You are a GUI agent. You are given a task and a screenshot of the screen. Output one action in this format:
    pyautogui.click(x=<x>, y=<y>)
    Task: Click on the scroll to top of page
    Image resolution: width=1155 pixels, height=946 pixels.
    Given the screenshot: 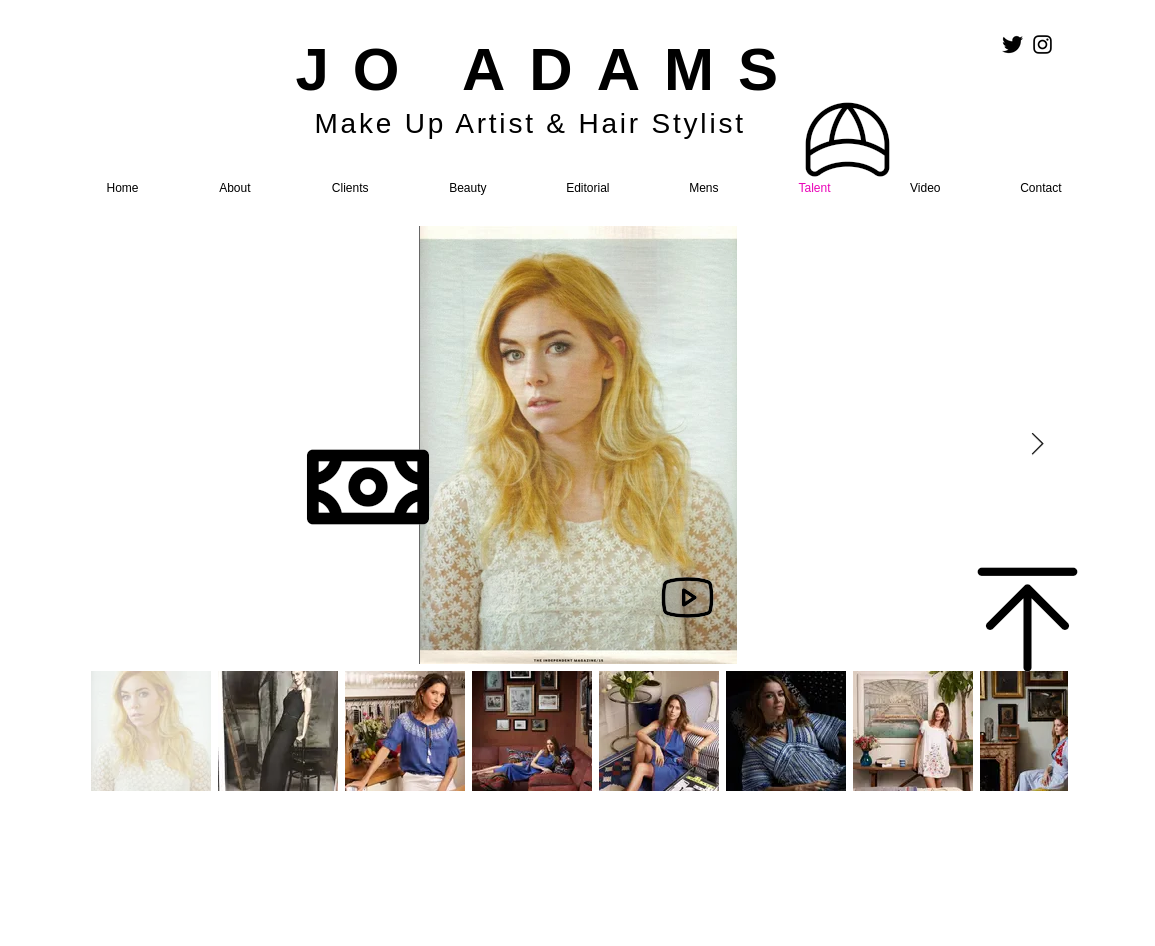 What is the action you would take?
    pyautogui.click(x=1027, y=617)
    